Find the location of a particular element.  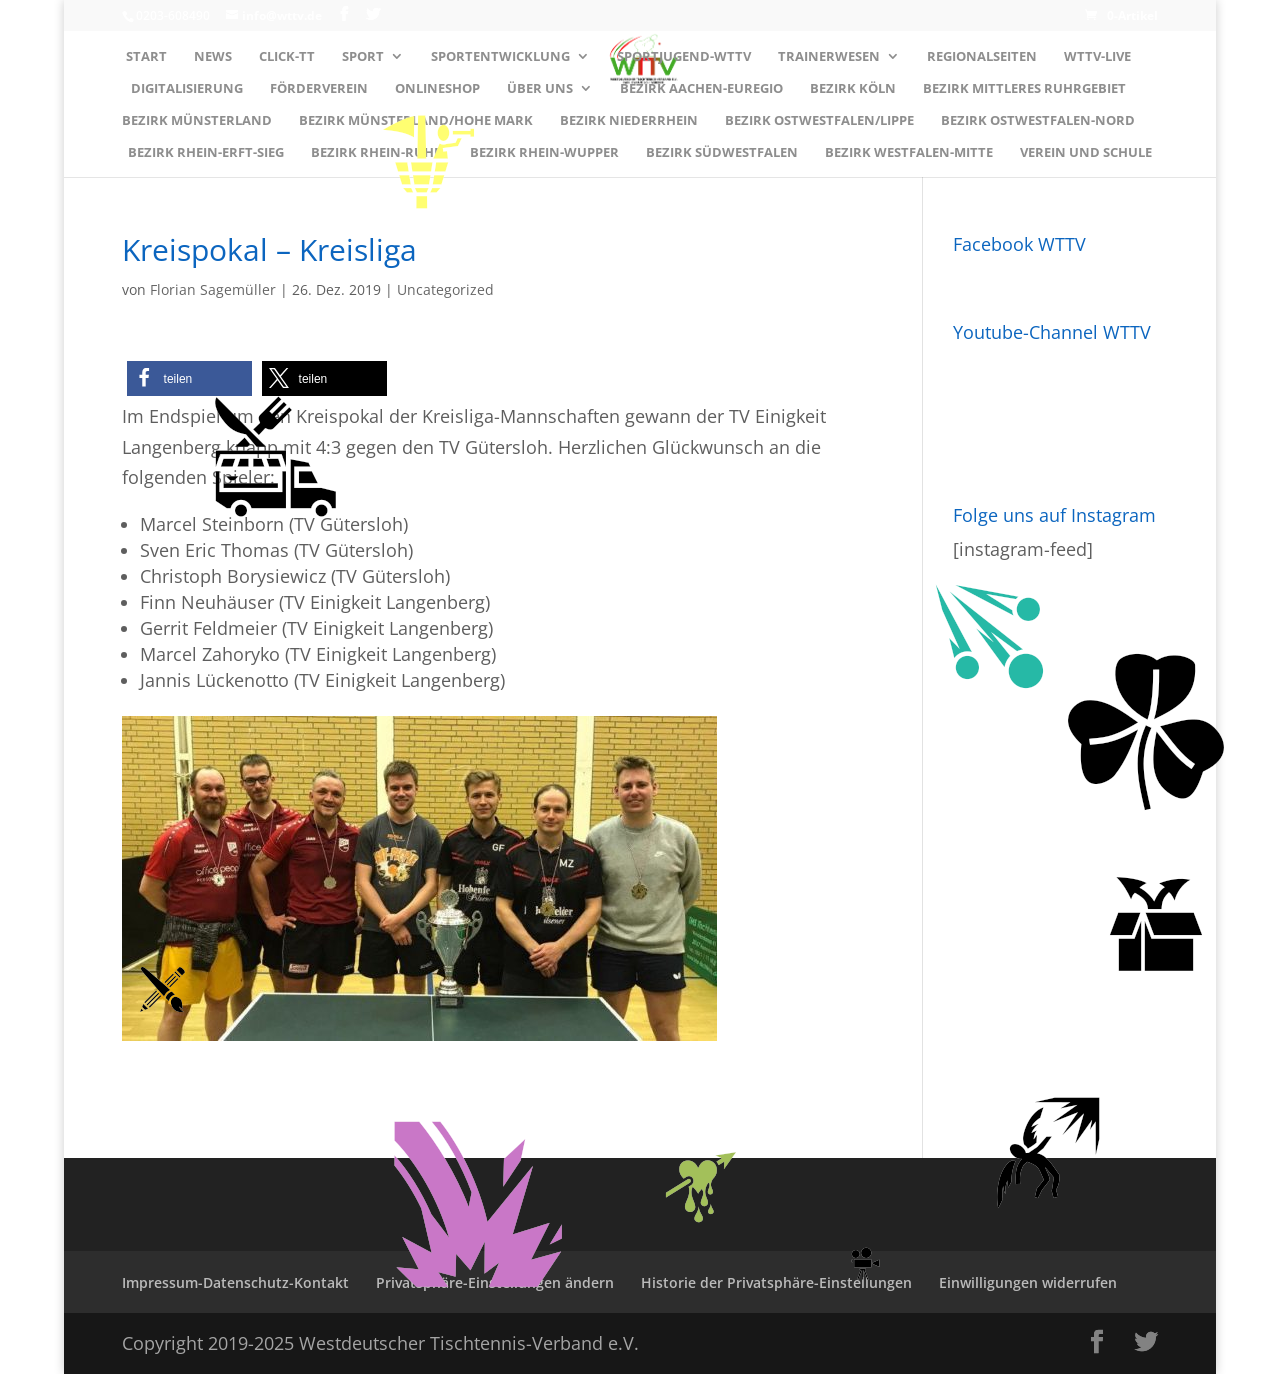

mythological character or story element in a game is located at coordinates (1044, 1153).